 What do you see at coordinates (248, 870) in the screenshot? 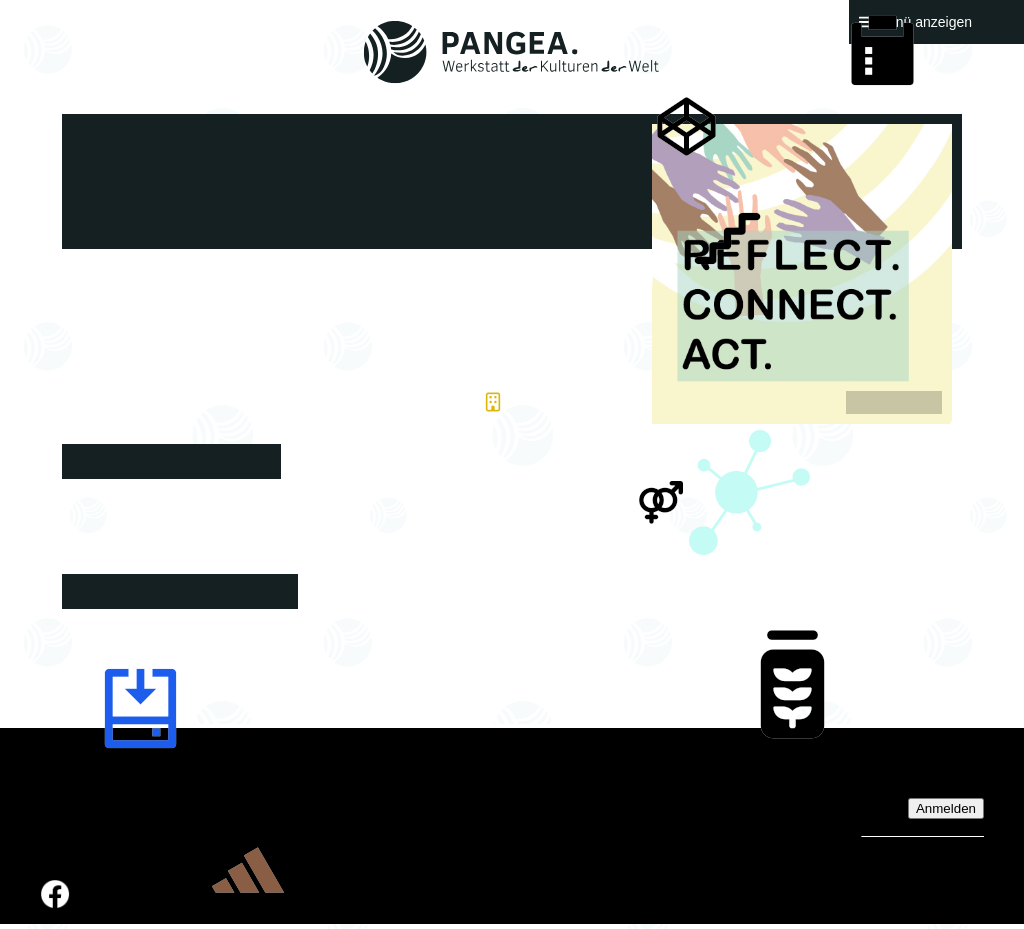
I see `adidas brand logo` at bounding box center [248, 870].